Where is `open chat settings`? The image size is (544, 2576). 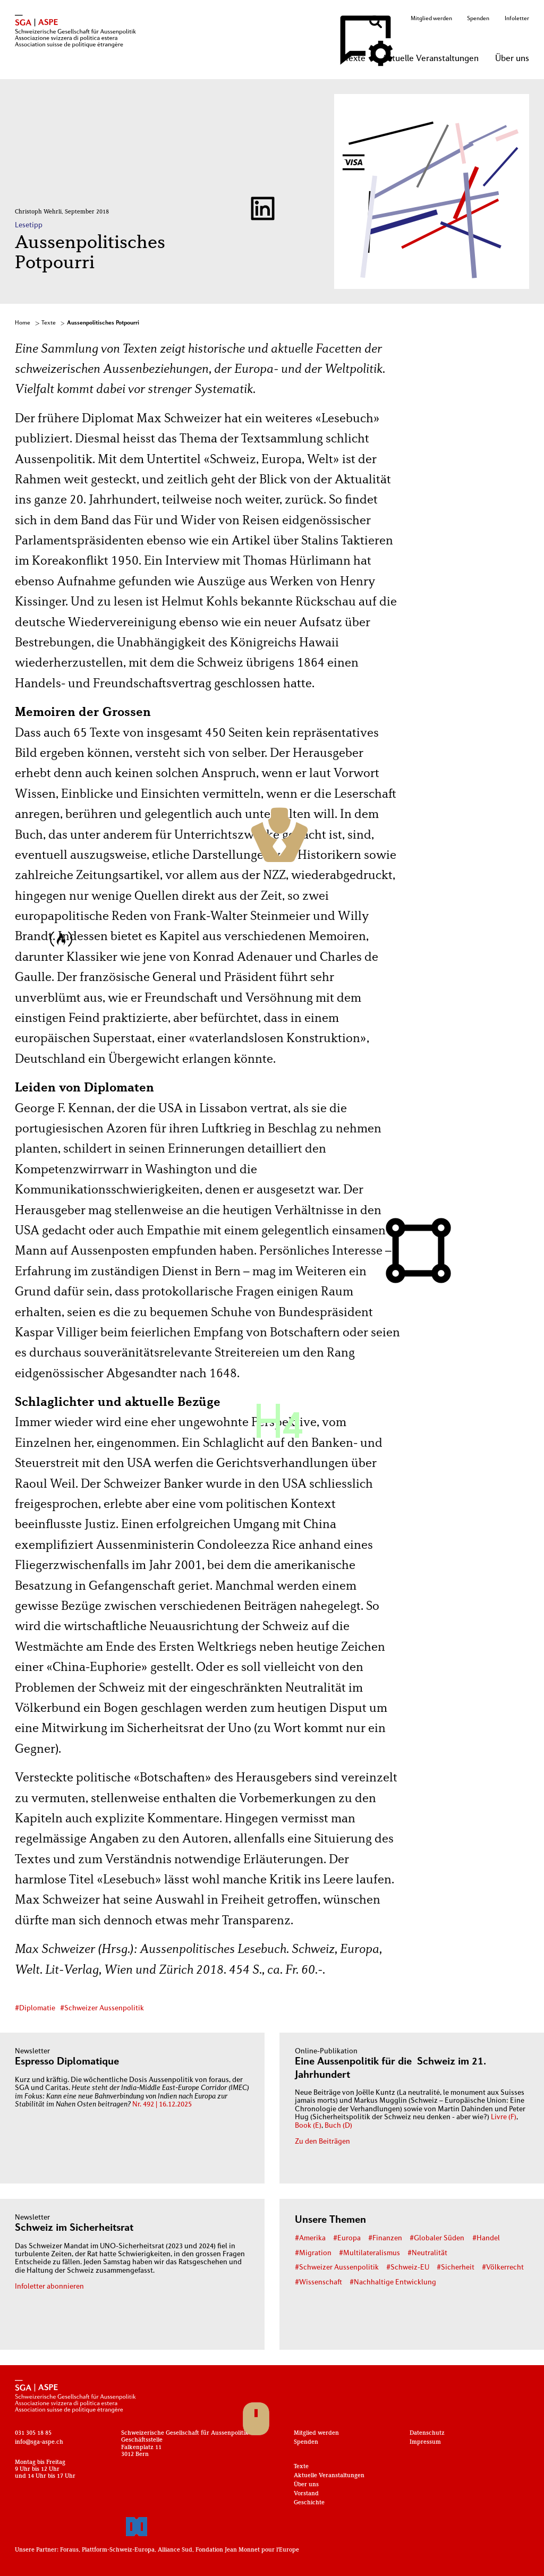 open chat settings is located at coordinates (366, 38).